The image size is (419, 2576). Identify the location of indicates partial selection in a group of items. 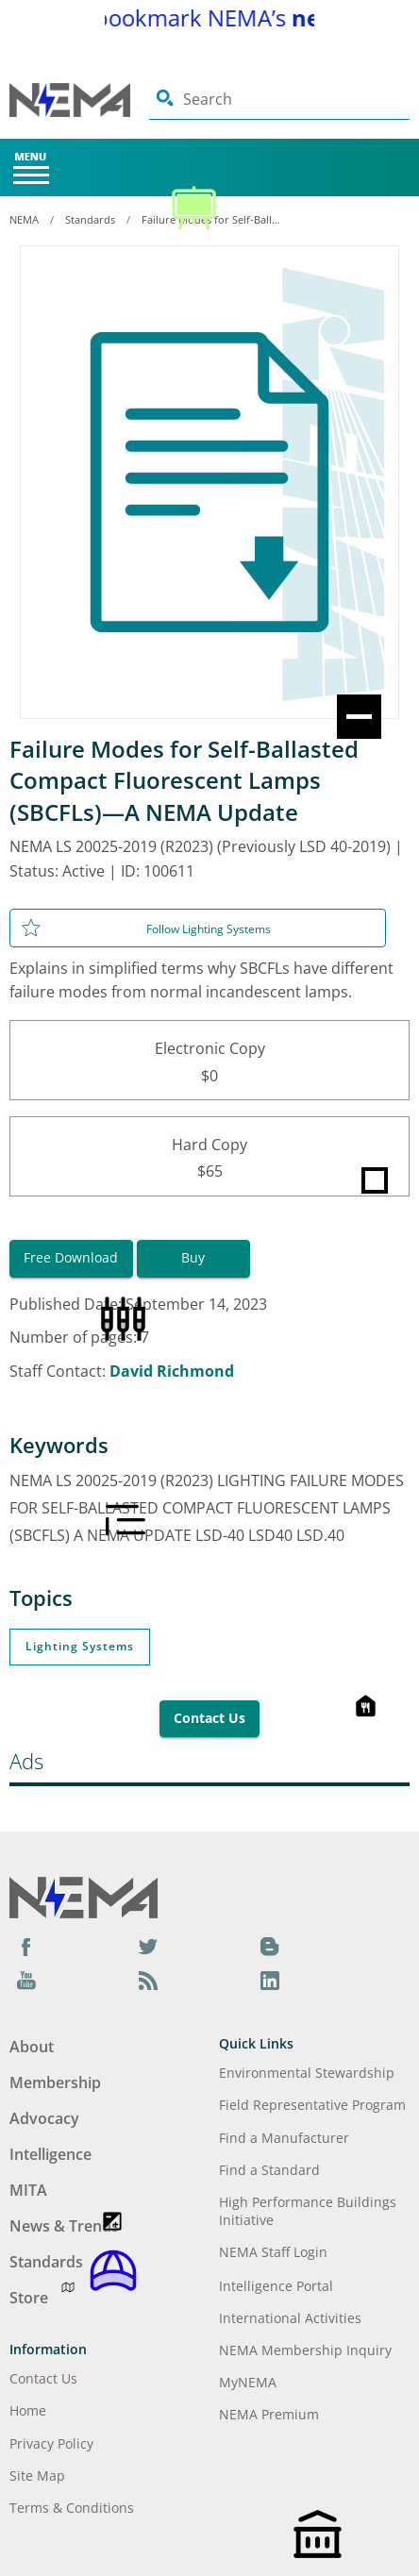
(359, 716).